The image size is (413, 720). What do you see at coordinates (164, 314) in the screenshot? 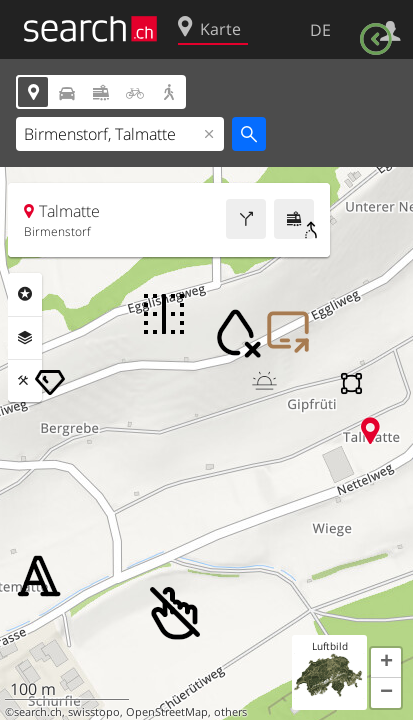
I see `add a vertical border to selected cells` at bounding box center [164, 314].